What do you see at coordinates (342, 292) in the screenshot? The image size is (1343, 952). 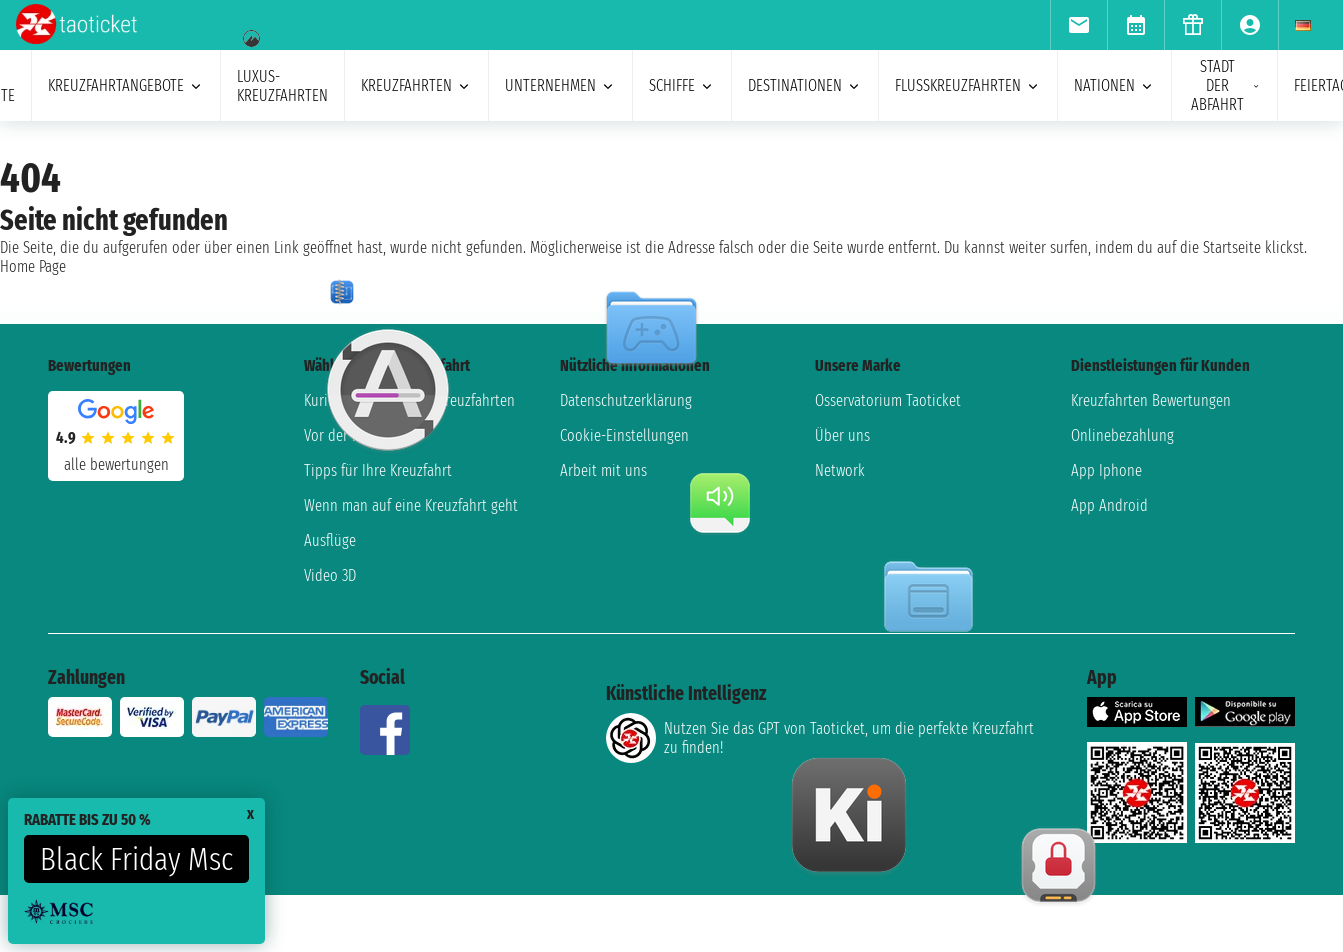 I see `open the Elastic app` at bounding box center [342, 292].